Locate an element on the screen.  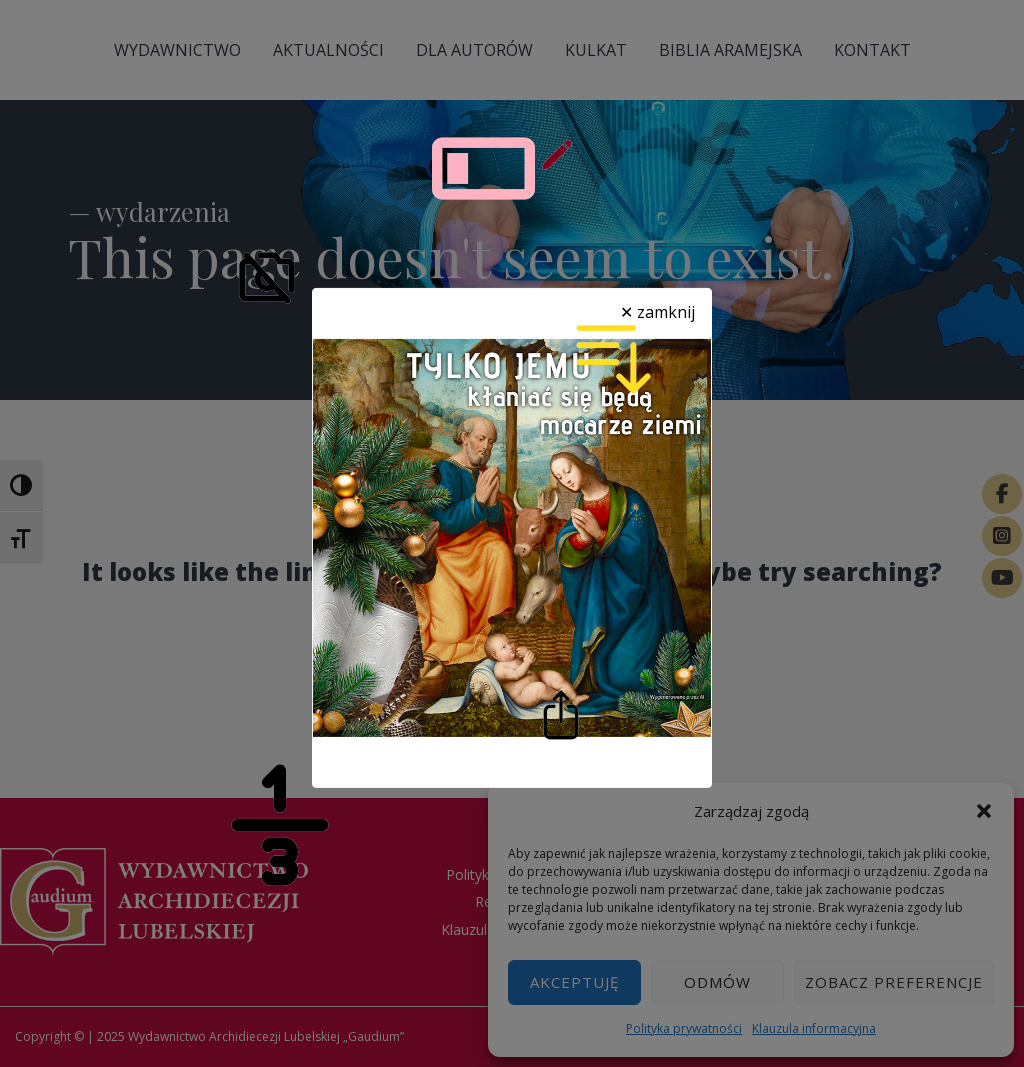
camera access is disabled is located at coordinates (267, 278).